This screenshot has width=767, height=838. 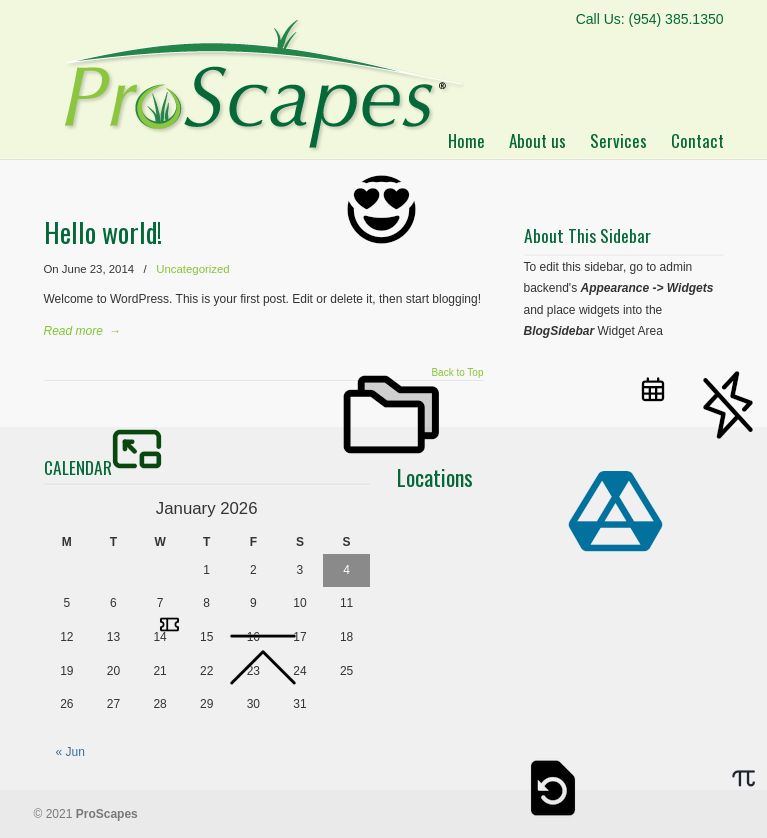 I want to click on react with love or adoration, so click(x=381, y=209).